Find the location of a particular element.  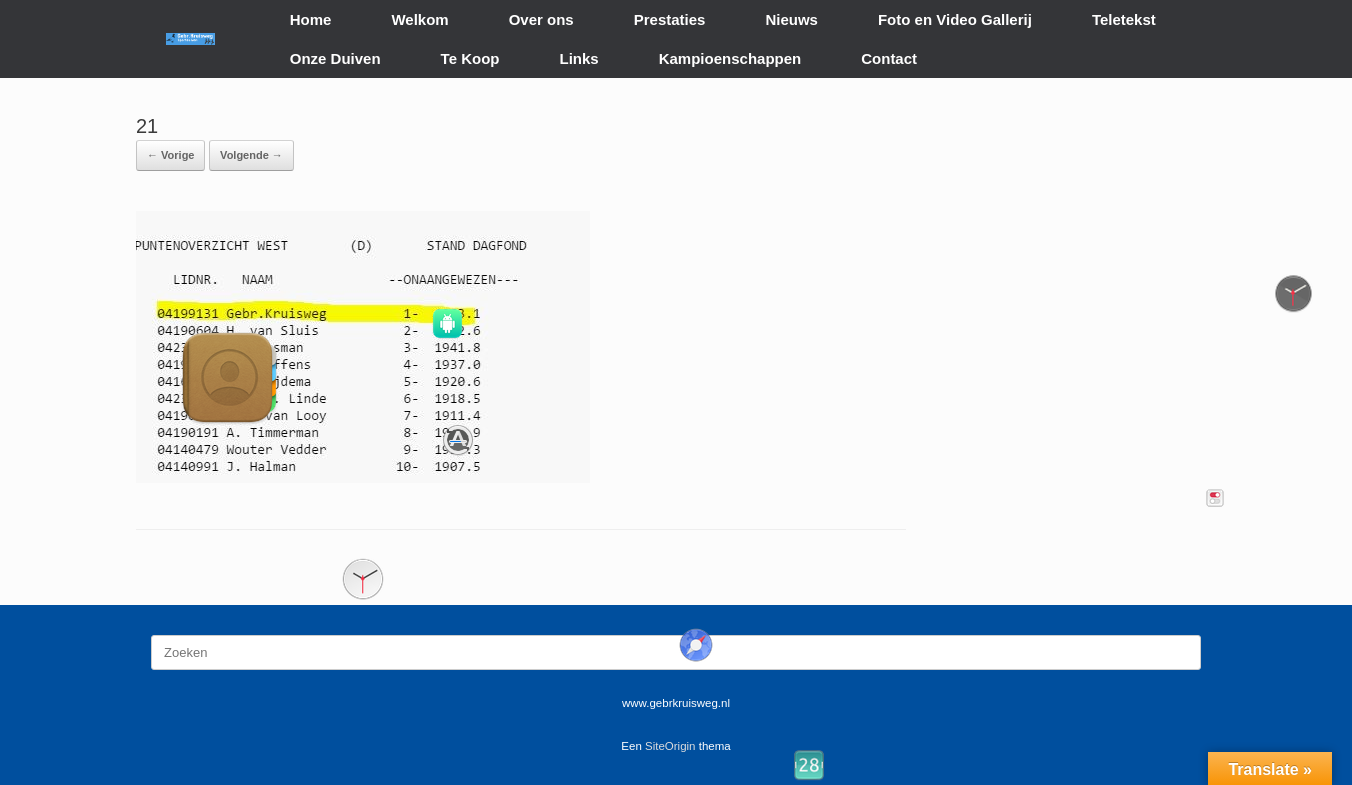

launch anbox android emulator is located at coordinates (447, 323).